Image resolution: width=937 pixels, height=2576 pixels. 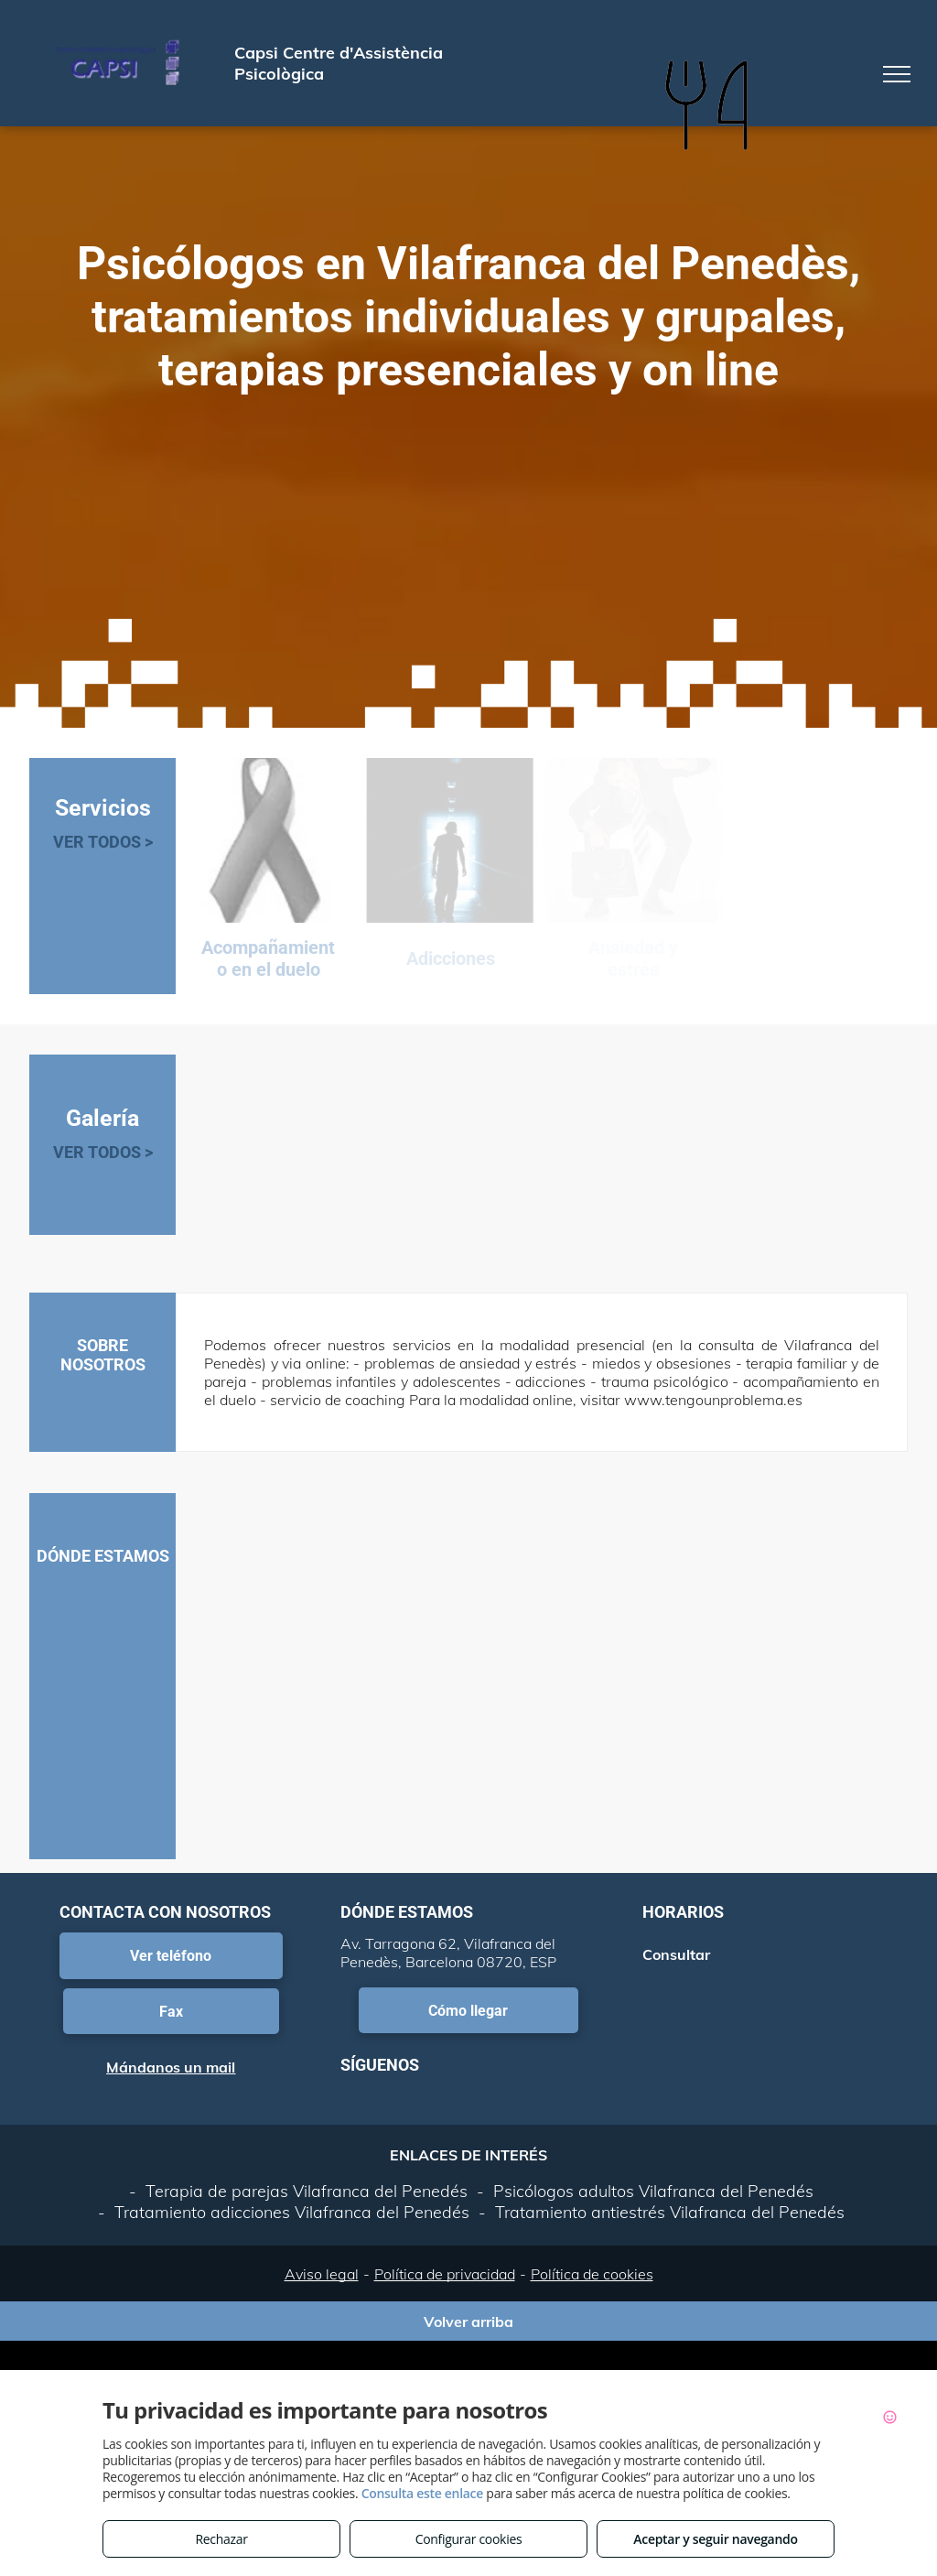 I want to click on find nearby restaurants or dining options, so click(x=708, y=103).